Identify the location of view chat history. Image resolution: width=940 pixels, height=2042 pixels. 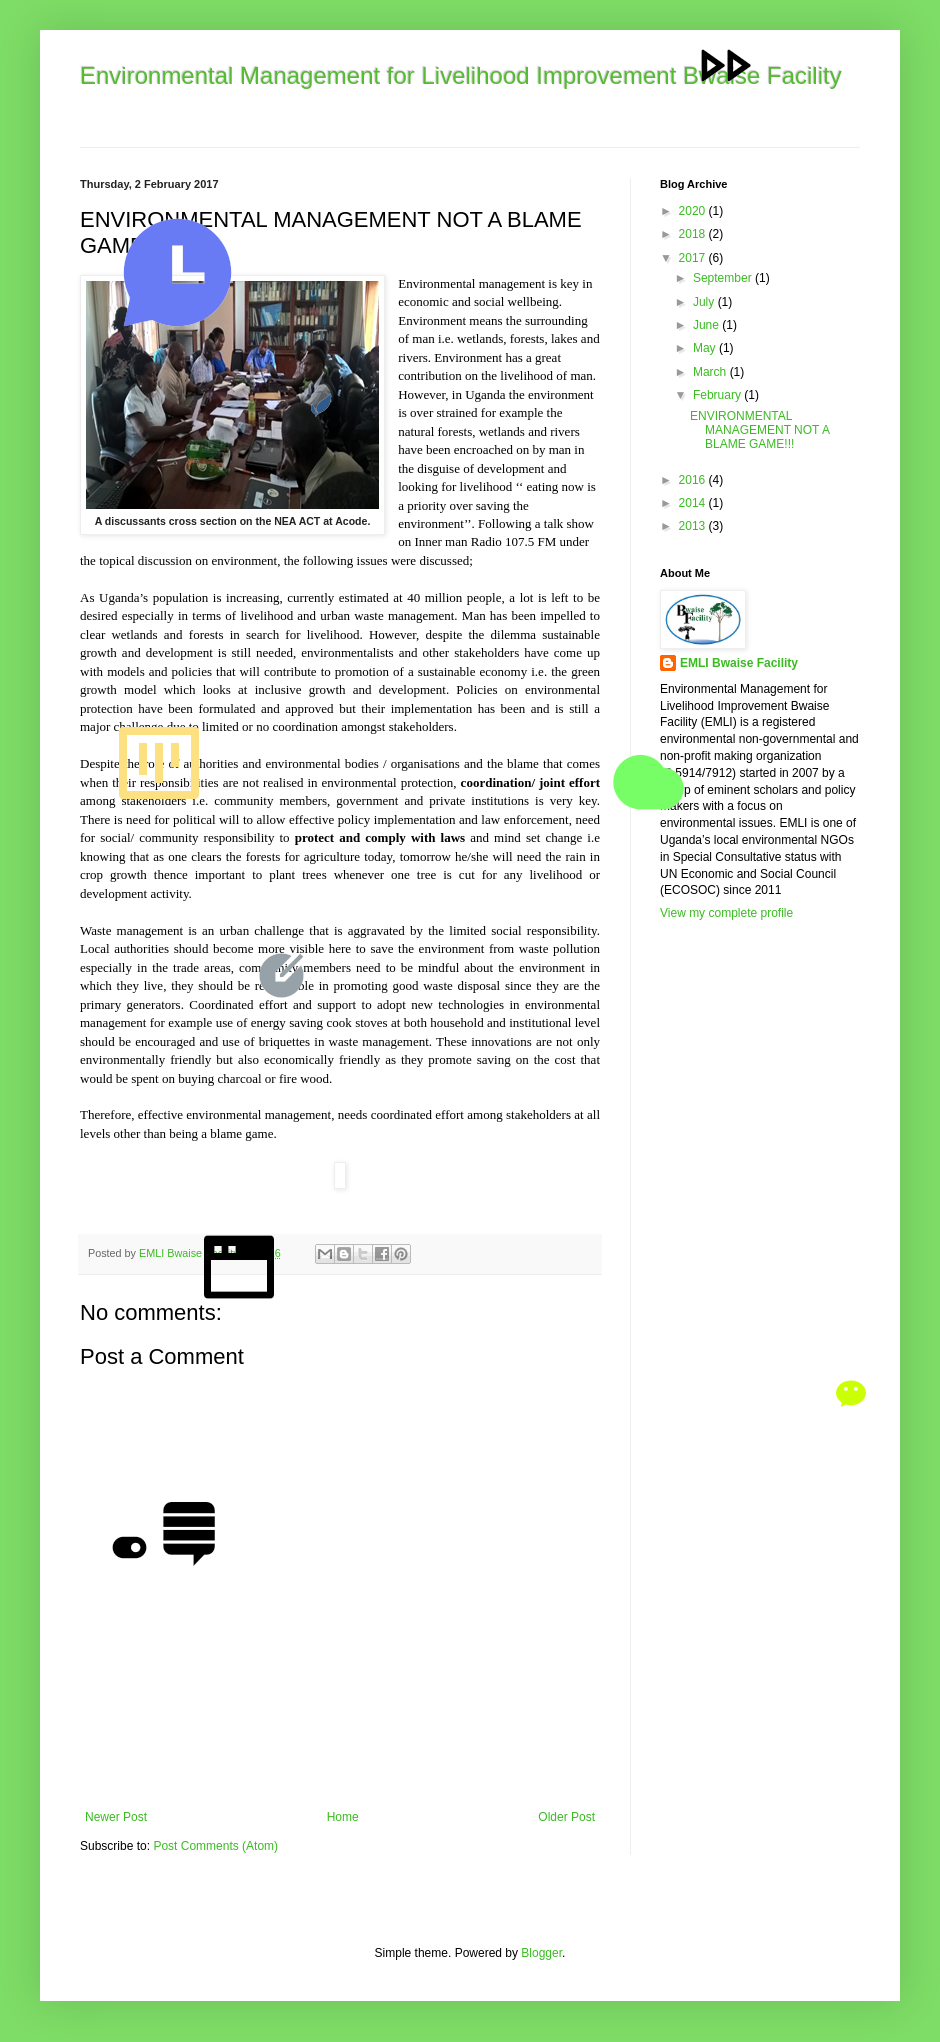
(177, 272).